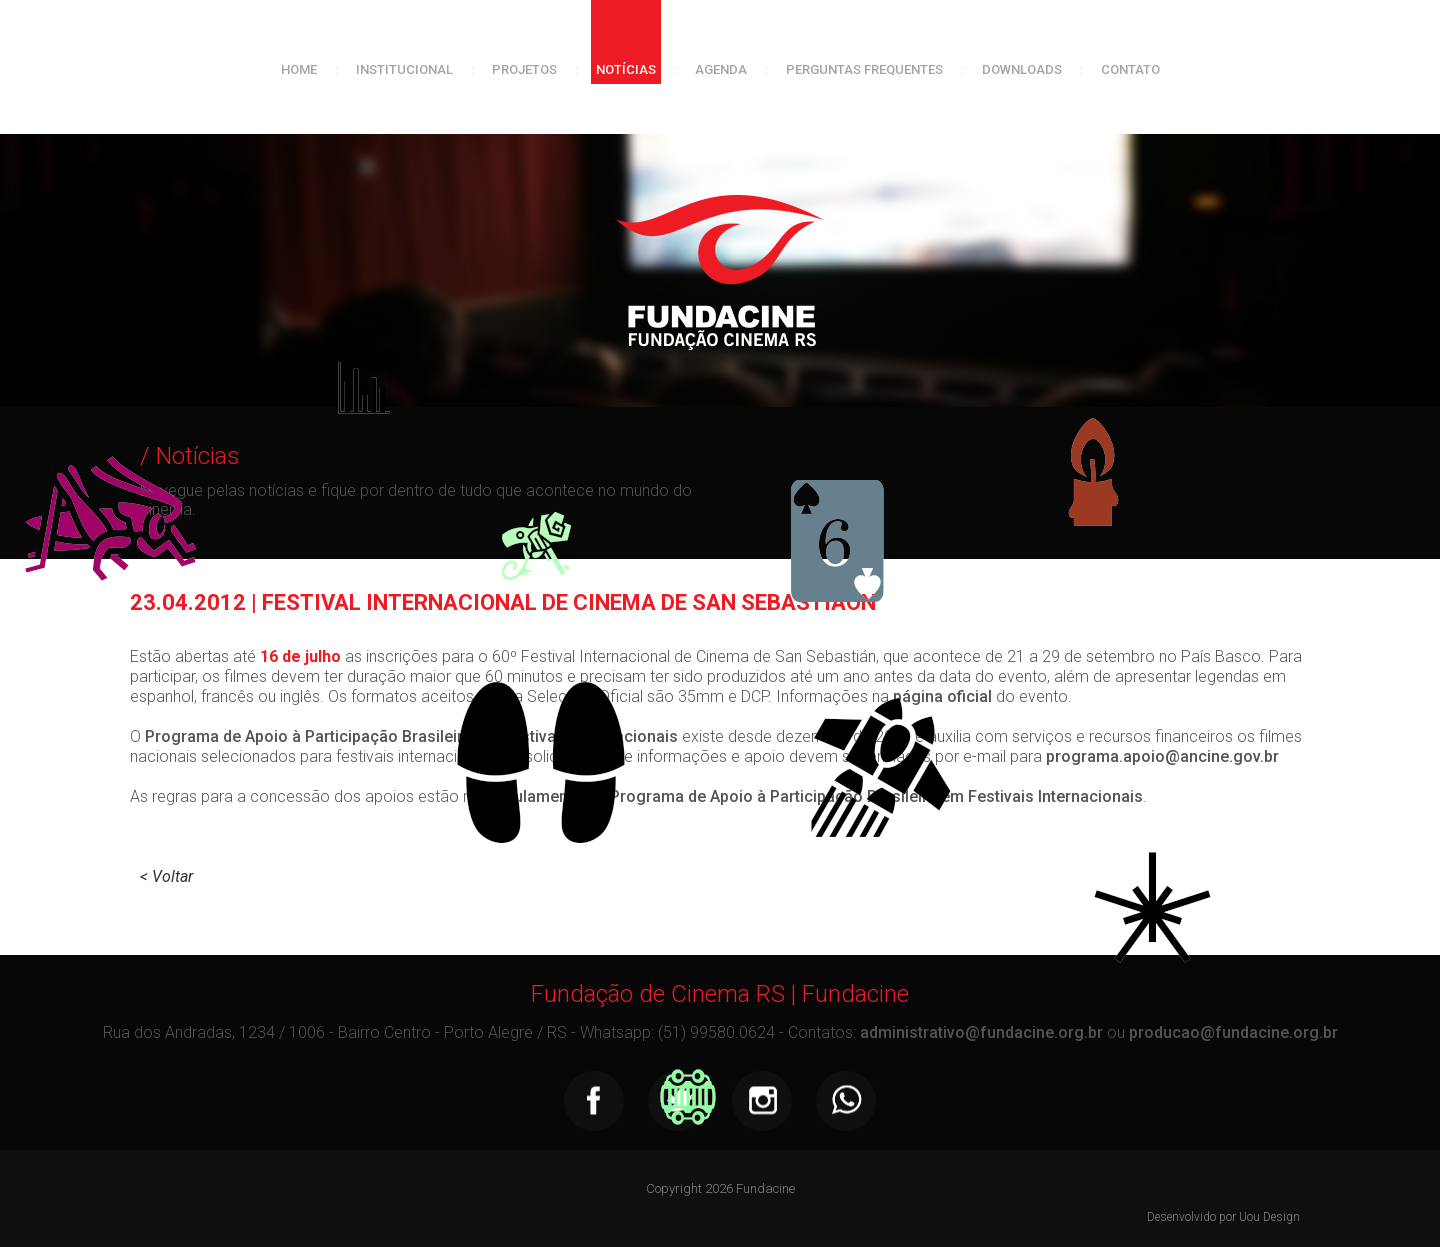 The height and width of the screenshot is (1247, 1440). Describe the element at coordinates (881, 766) in the screenshot. I see `activate jetpack or boost ability` at that location.